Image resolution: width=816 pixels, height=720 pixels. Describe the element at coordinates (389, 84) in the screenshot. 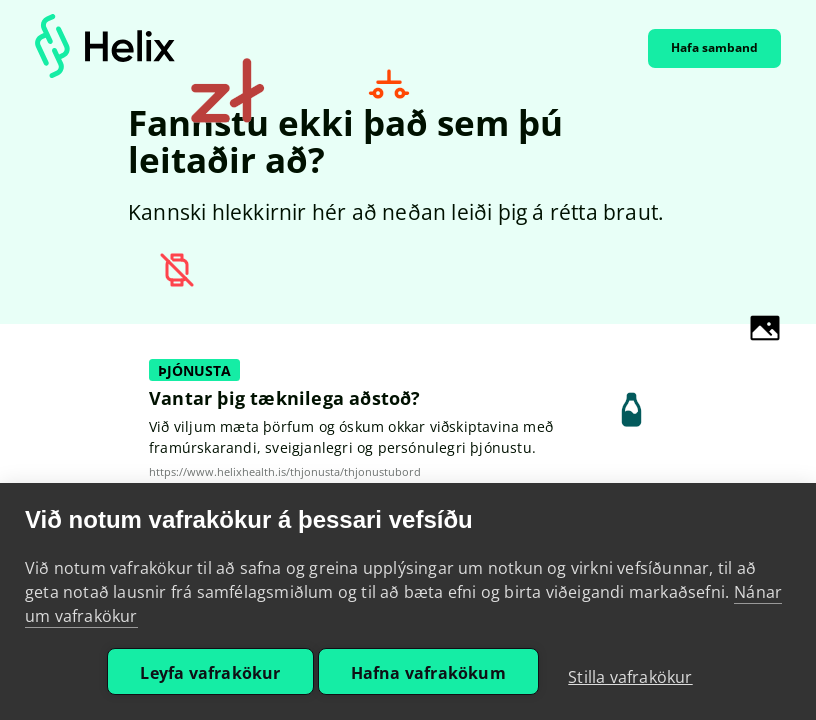

I see `represents a pushbutton component in a circuit diagram` at that location.